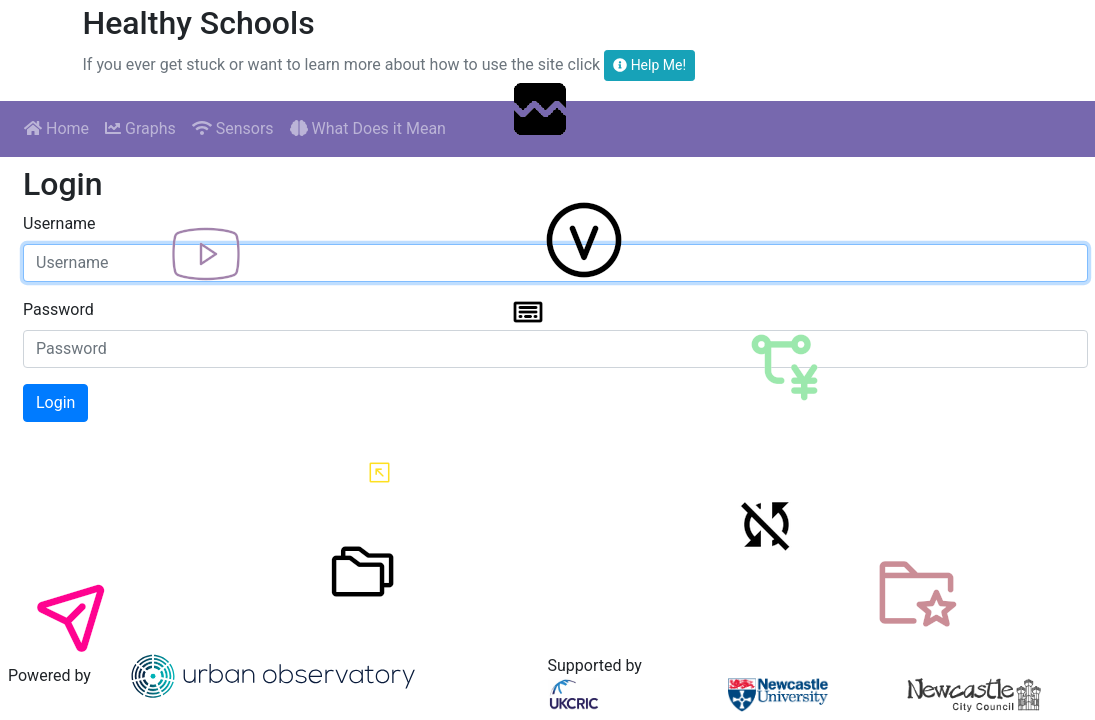 This screenshot has width=1095, height=720. I want to click on open the on-screen keyboard, so click(528, 312).